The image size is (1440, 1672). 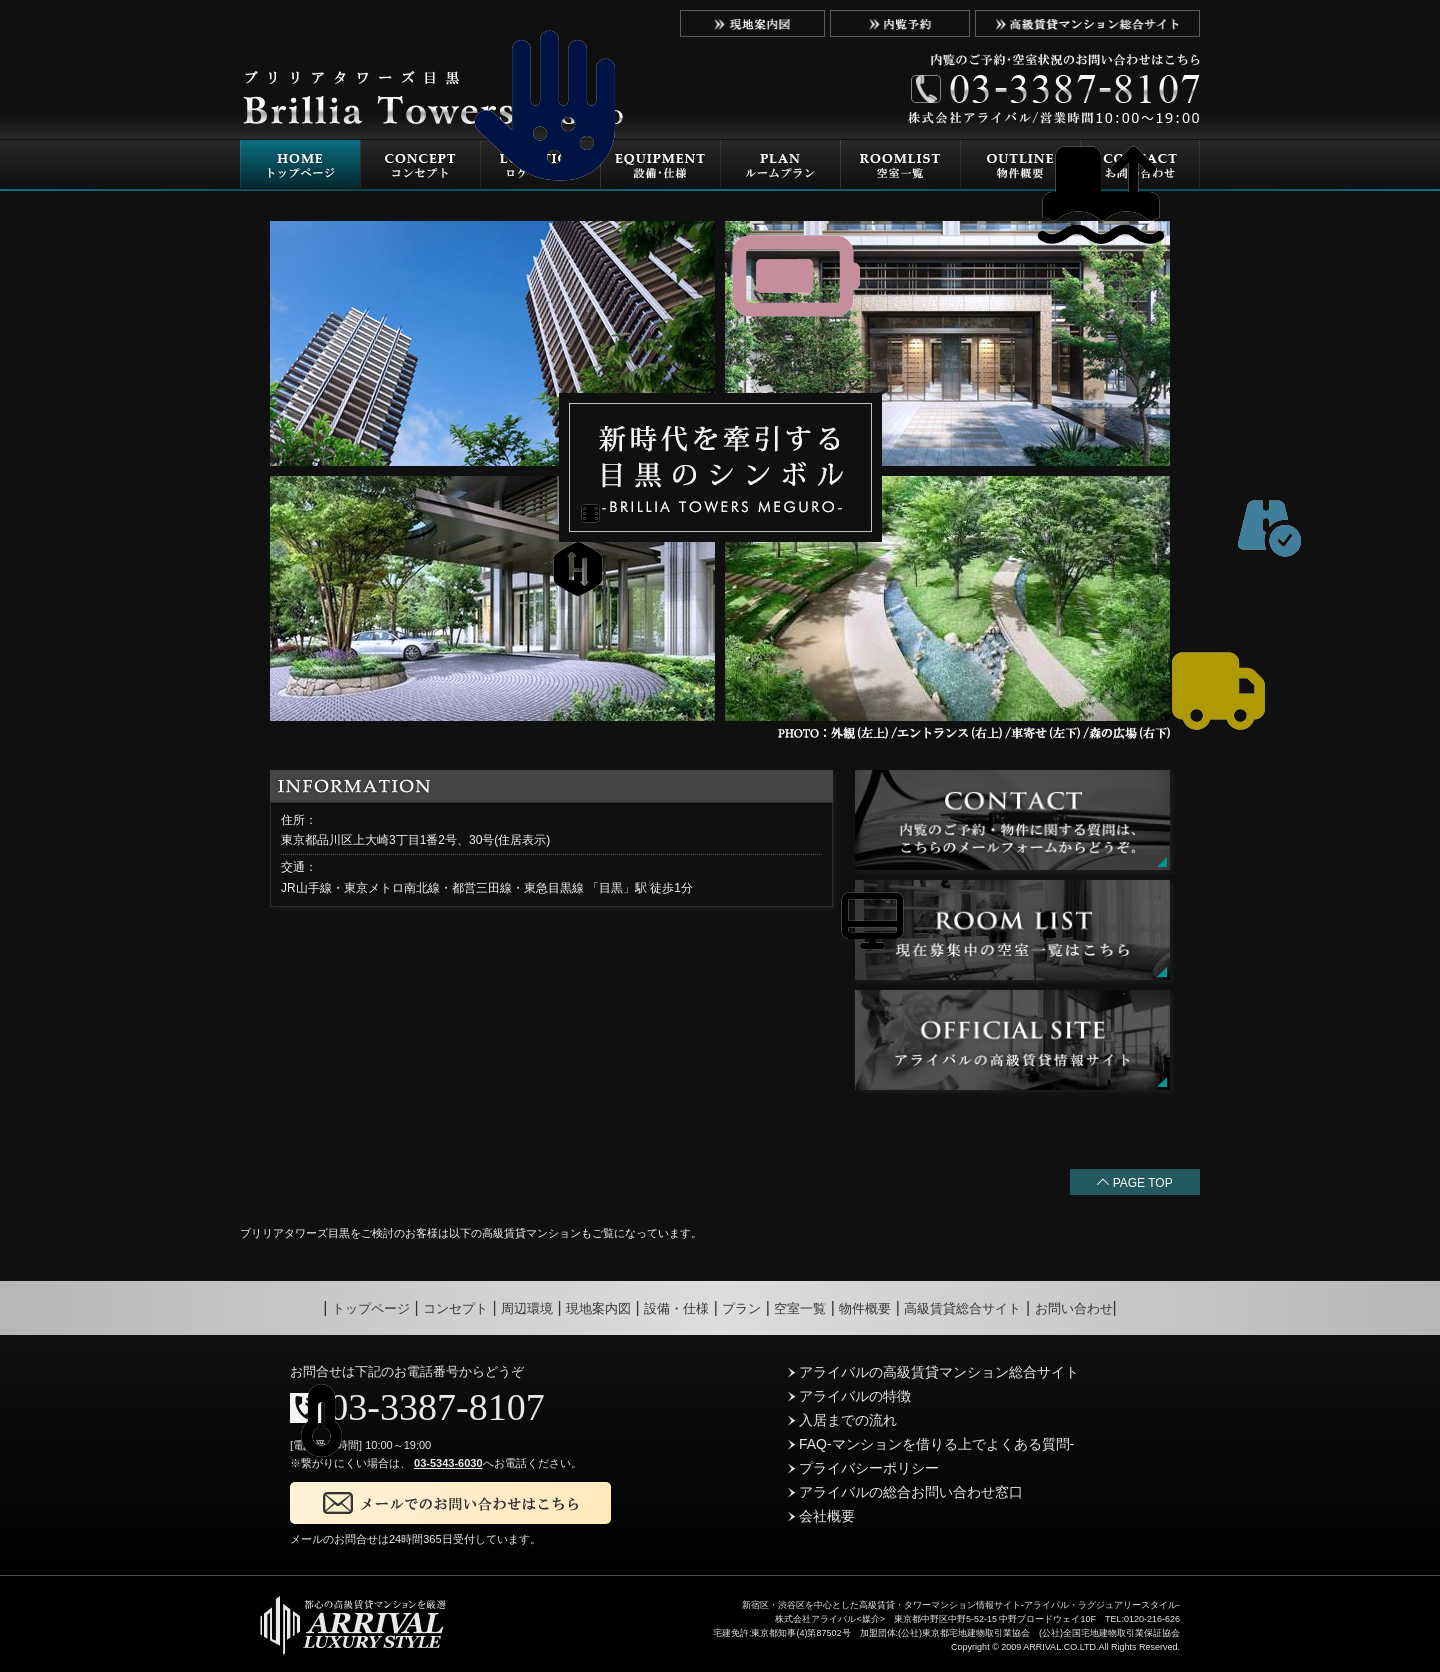 I want to click on route or destination confirmed, so click(x=1266, y=525).